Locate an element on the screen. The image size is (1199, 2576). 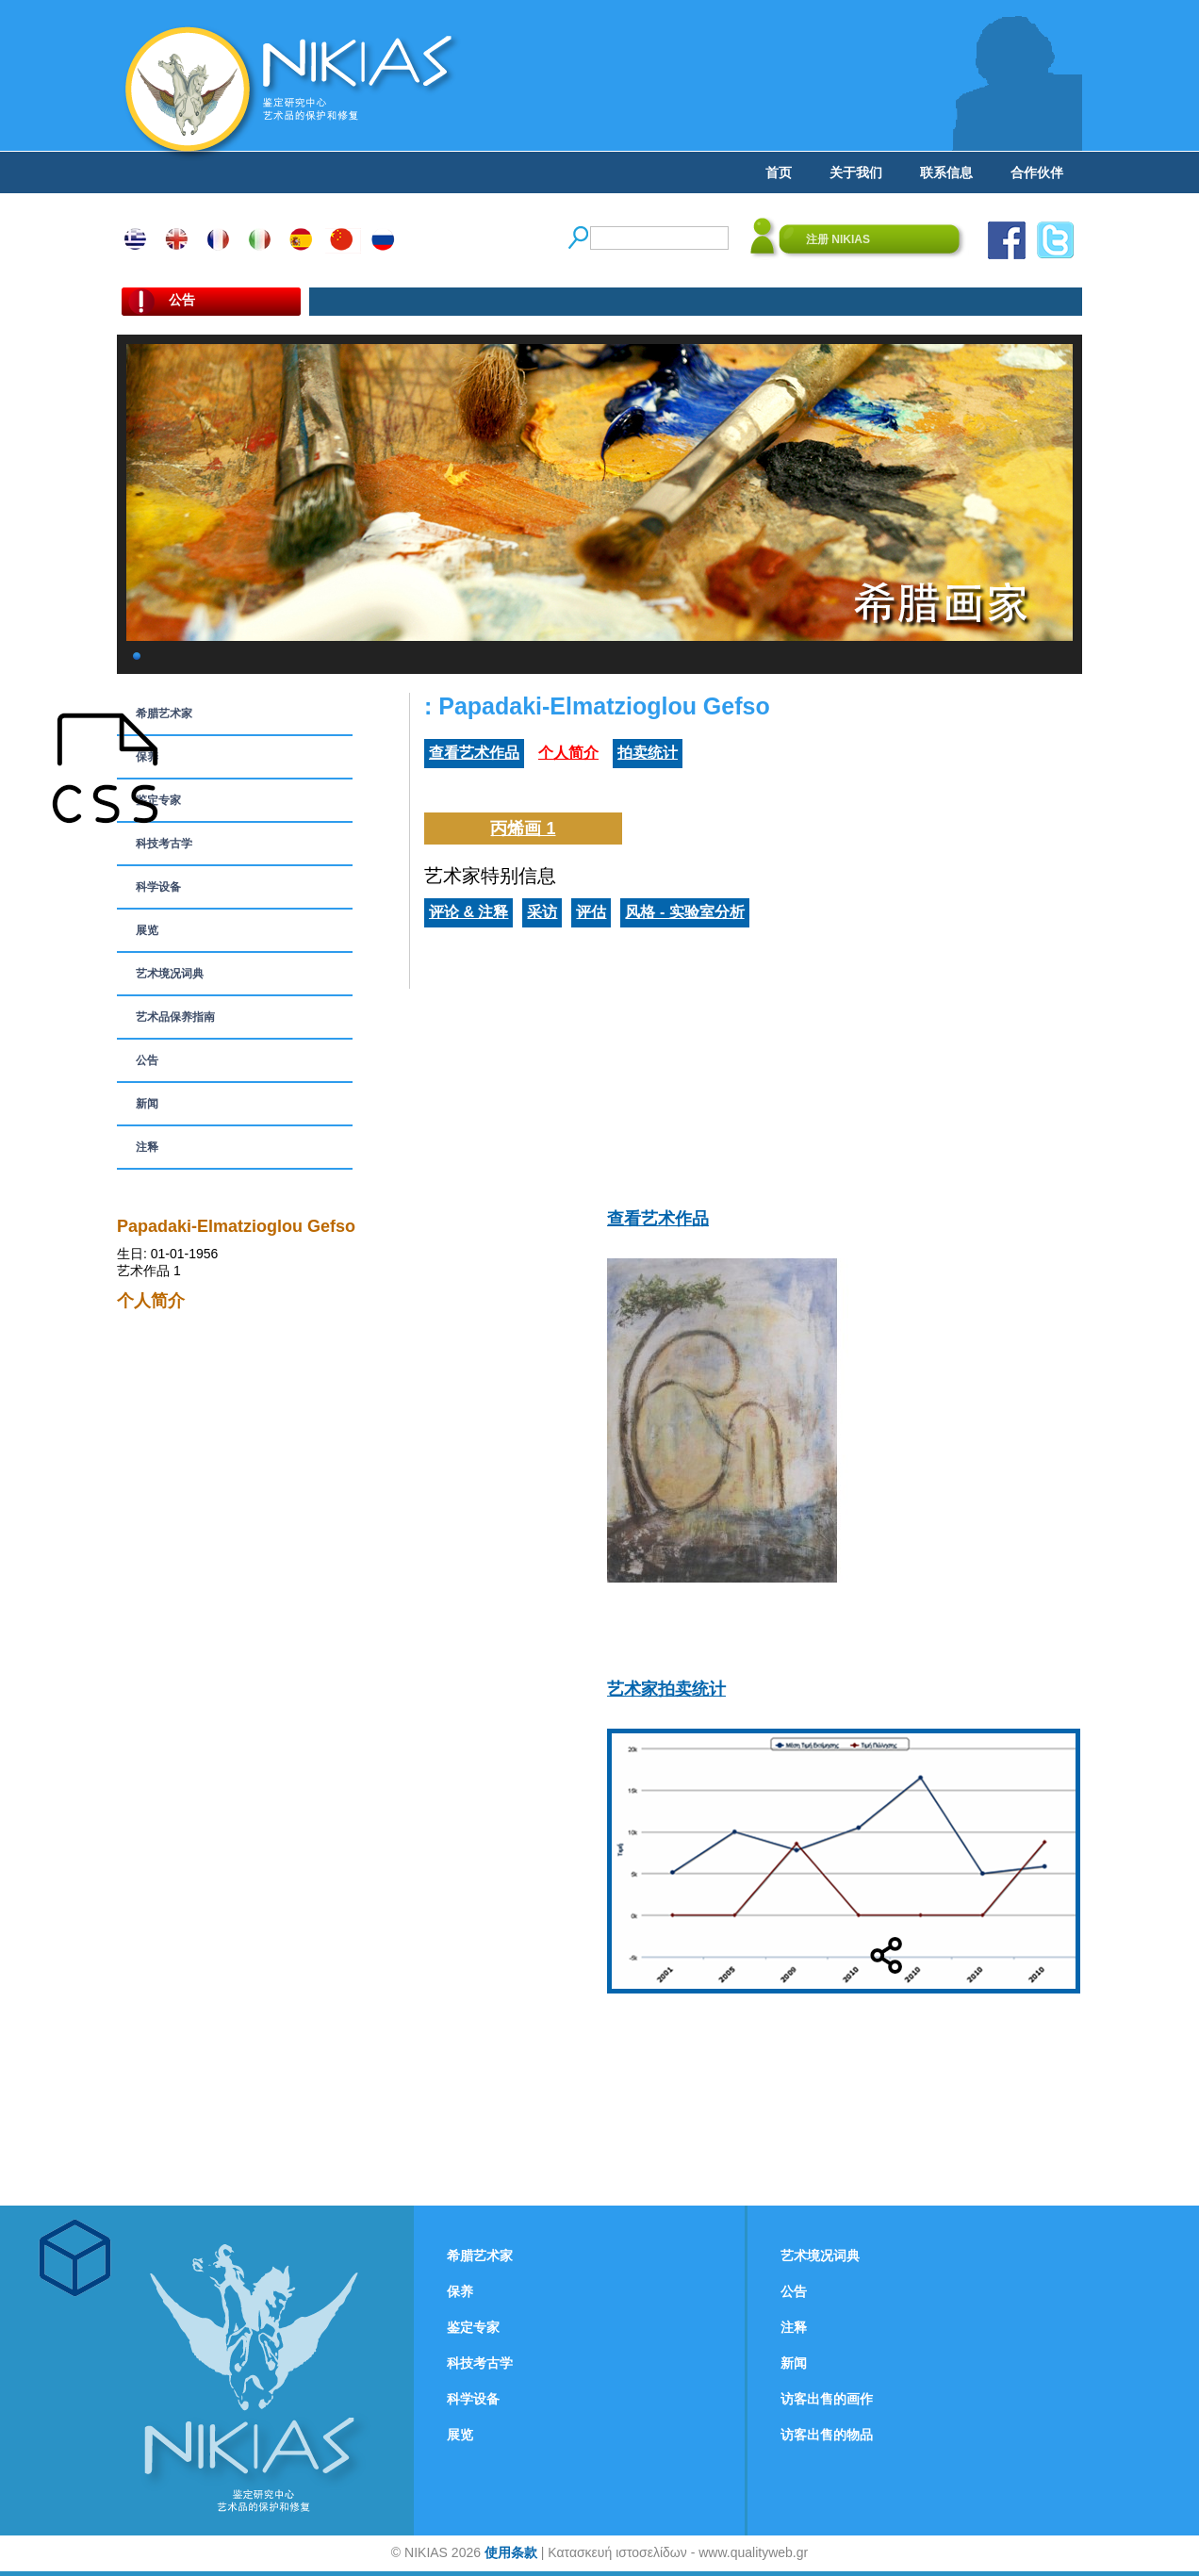
view 3D model or object is located at coordinates (74, 2257).